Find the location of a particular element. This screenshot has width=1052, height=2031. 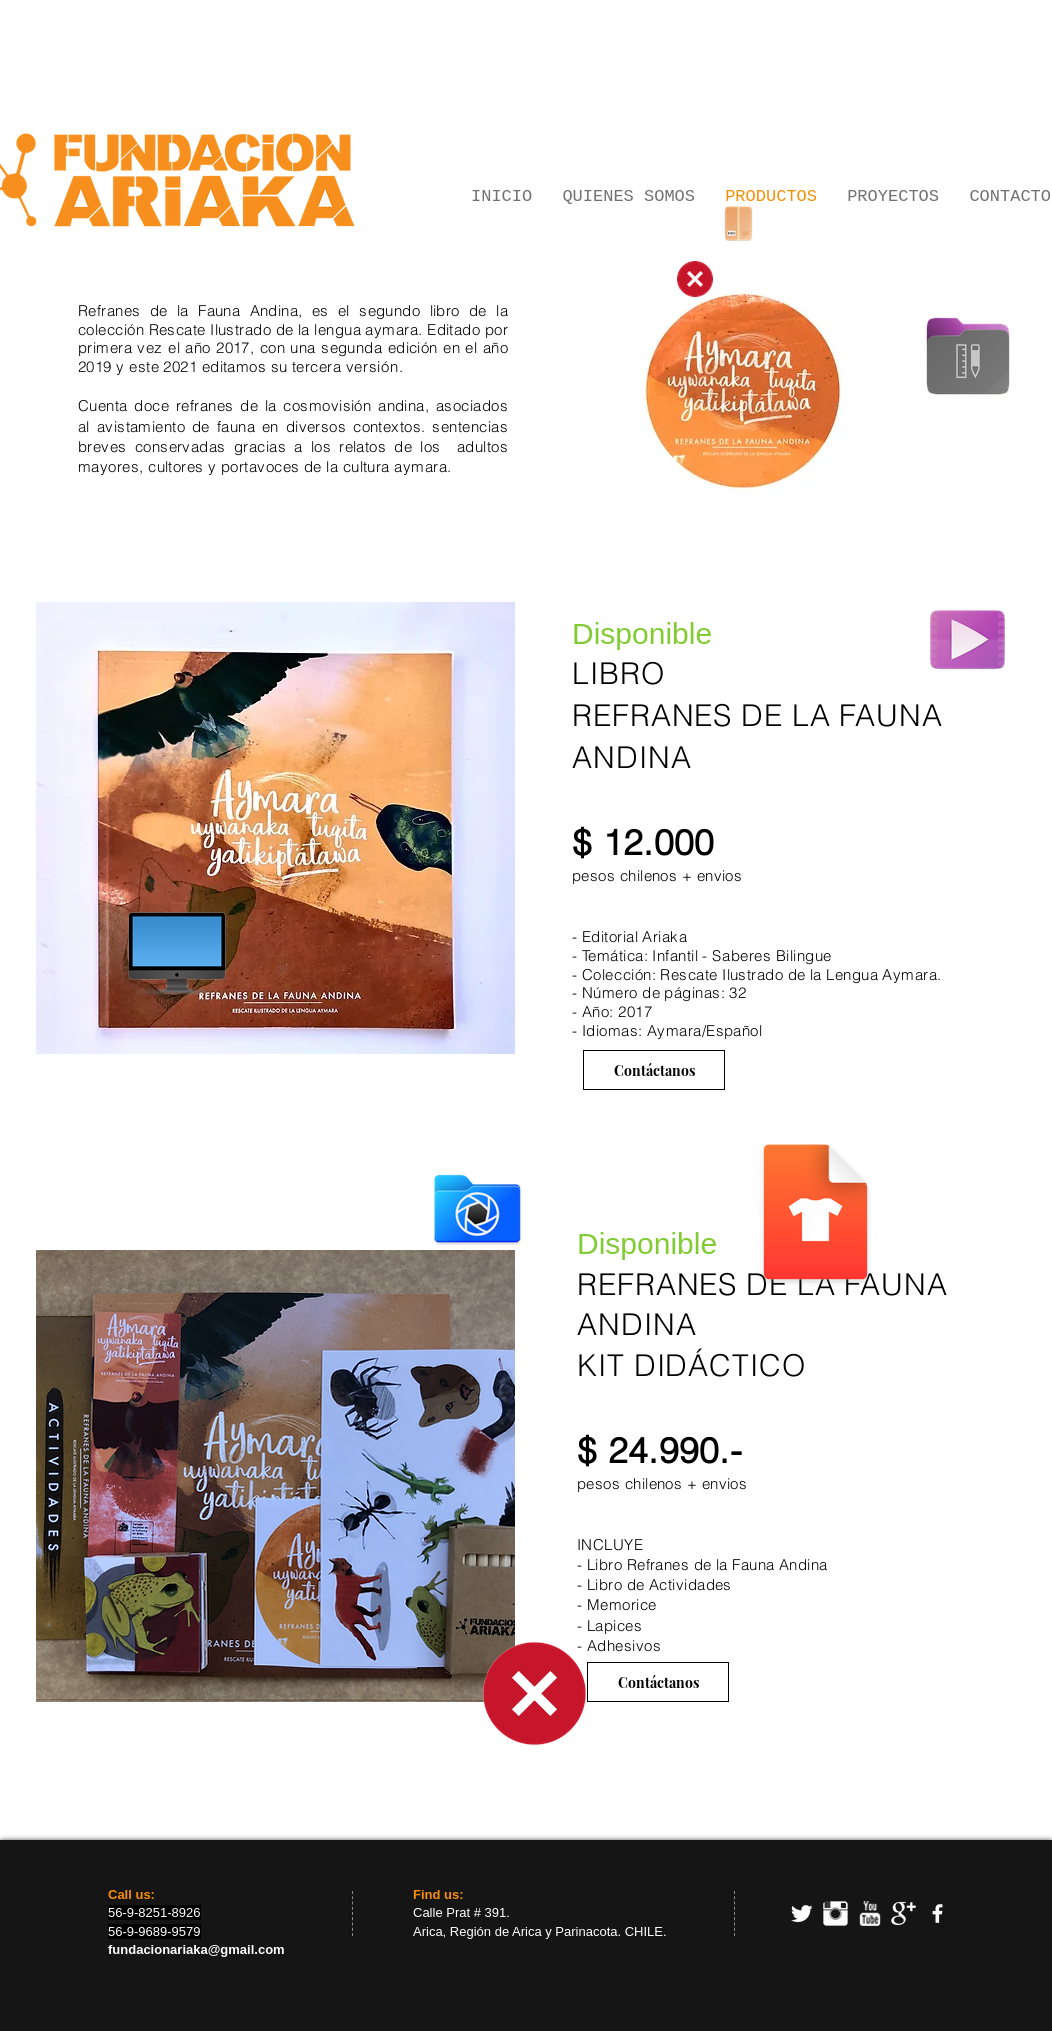

indicates an iMac Pro device in system preferences is located at coordinates (177, 948).